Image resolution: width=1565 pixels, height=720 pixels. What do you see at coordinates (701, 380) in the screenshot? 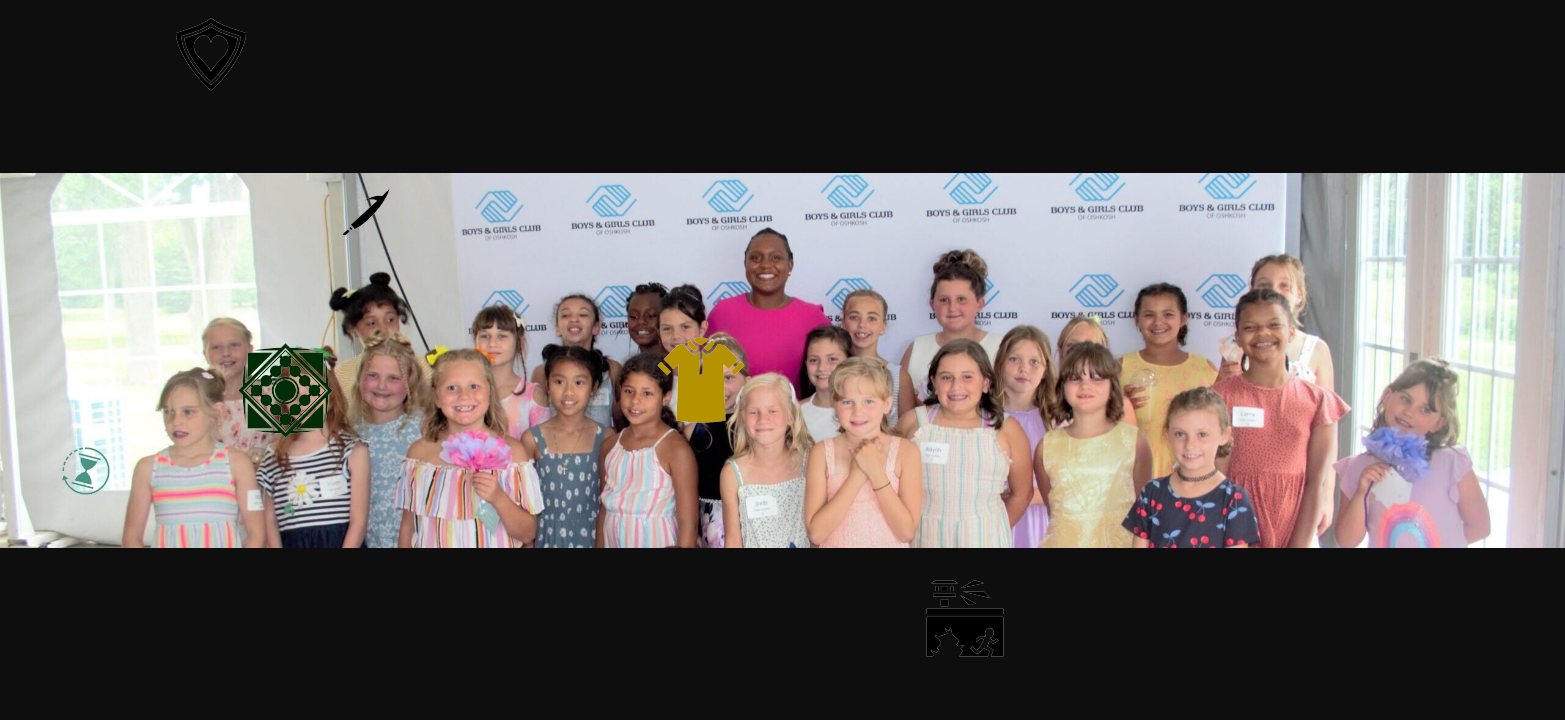
I see `browse clothing or apparel category` at bounding box center [701, 380].